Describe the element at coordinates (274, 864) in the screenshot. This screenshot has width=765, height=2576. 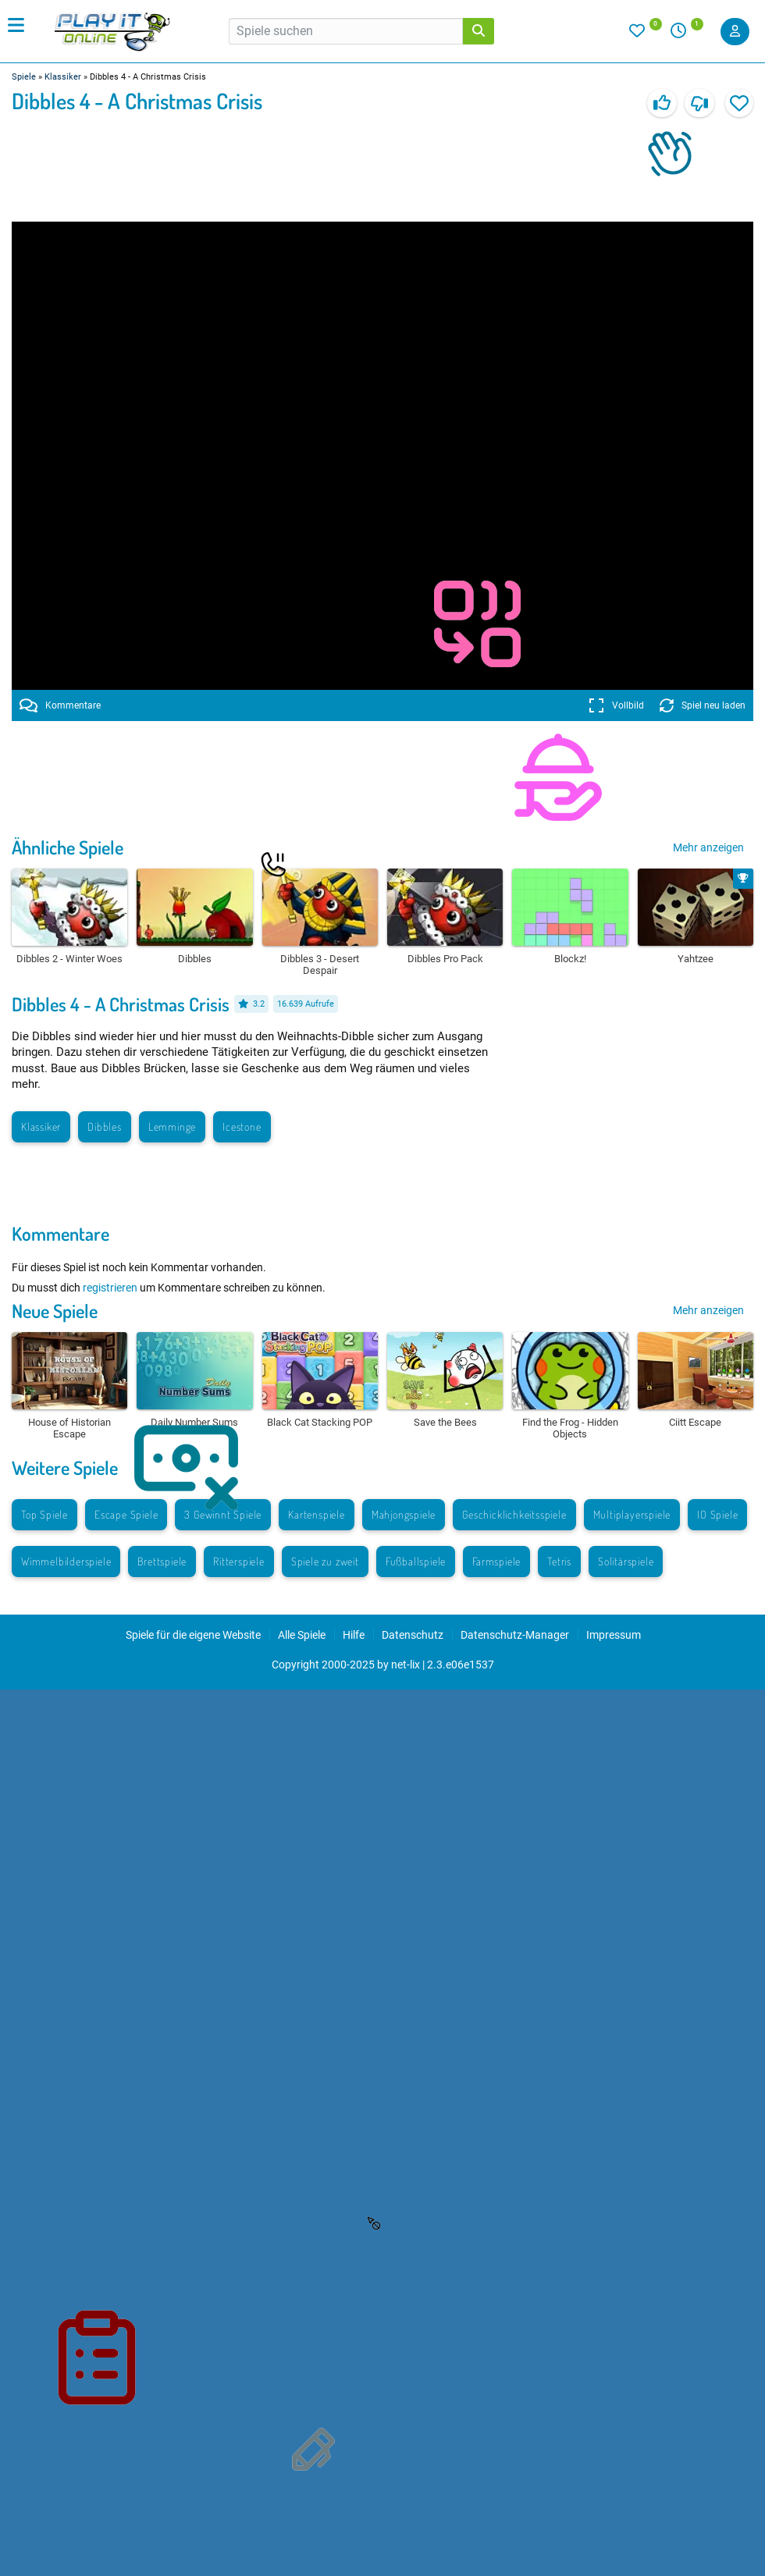
I see `put current call on hold` at that location.